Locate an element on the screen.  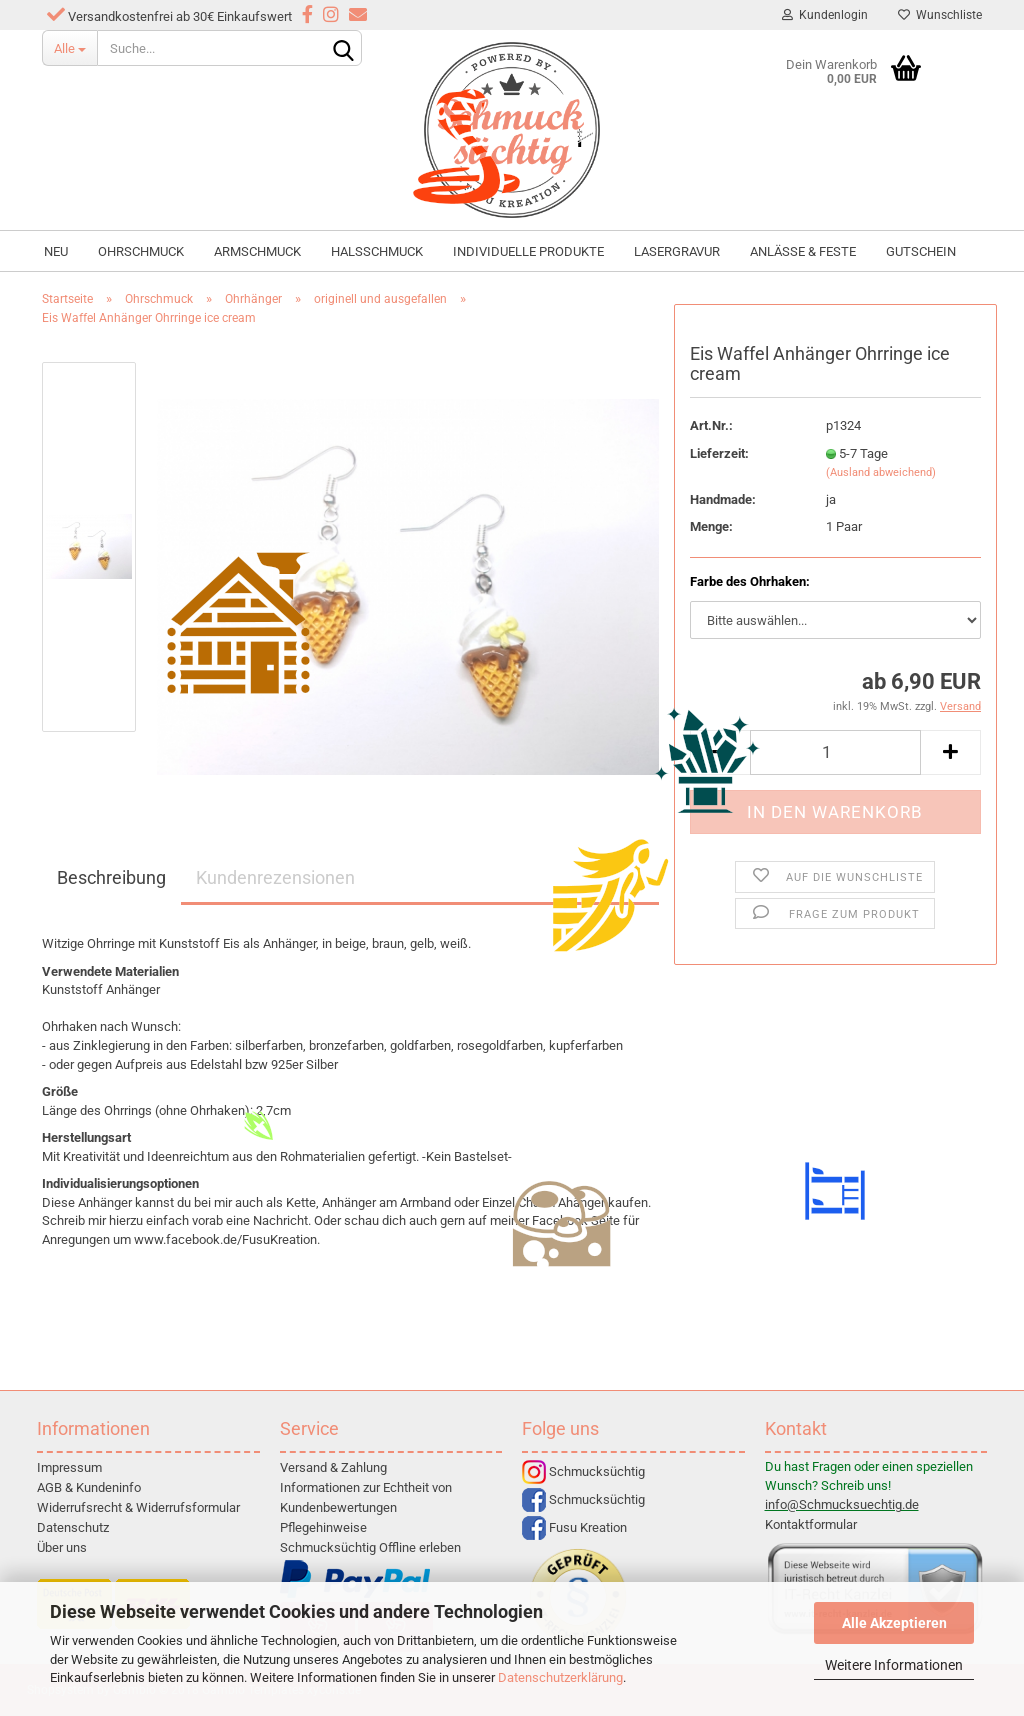
view shared room or dormitory accommodations is located at coordinates (835, 1190).